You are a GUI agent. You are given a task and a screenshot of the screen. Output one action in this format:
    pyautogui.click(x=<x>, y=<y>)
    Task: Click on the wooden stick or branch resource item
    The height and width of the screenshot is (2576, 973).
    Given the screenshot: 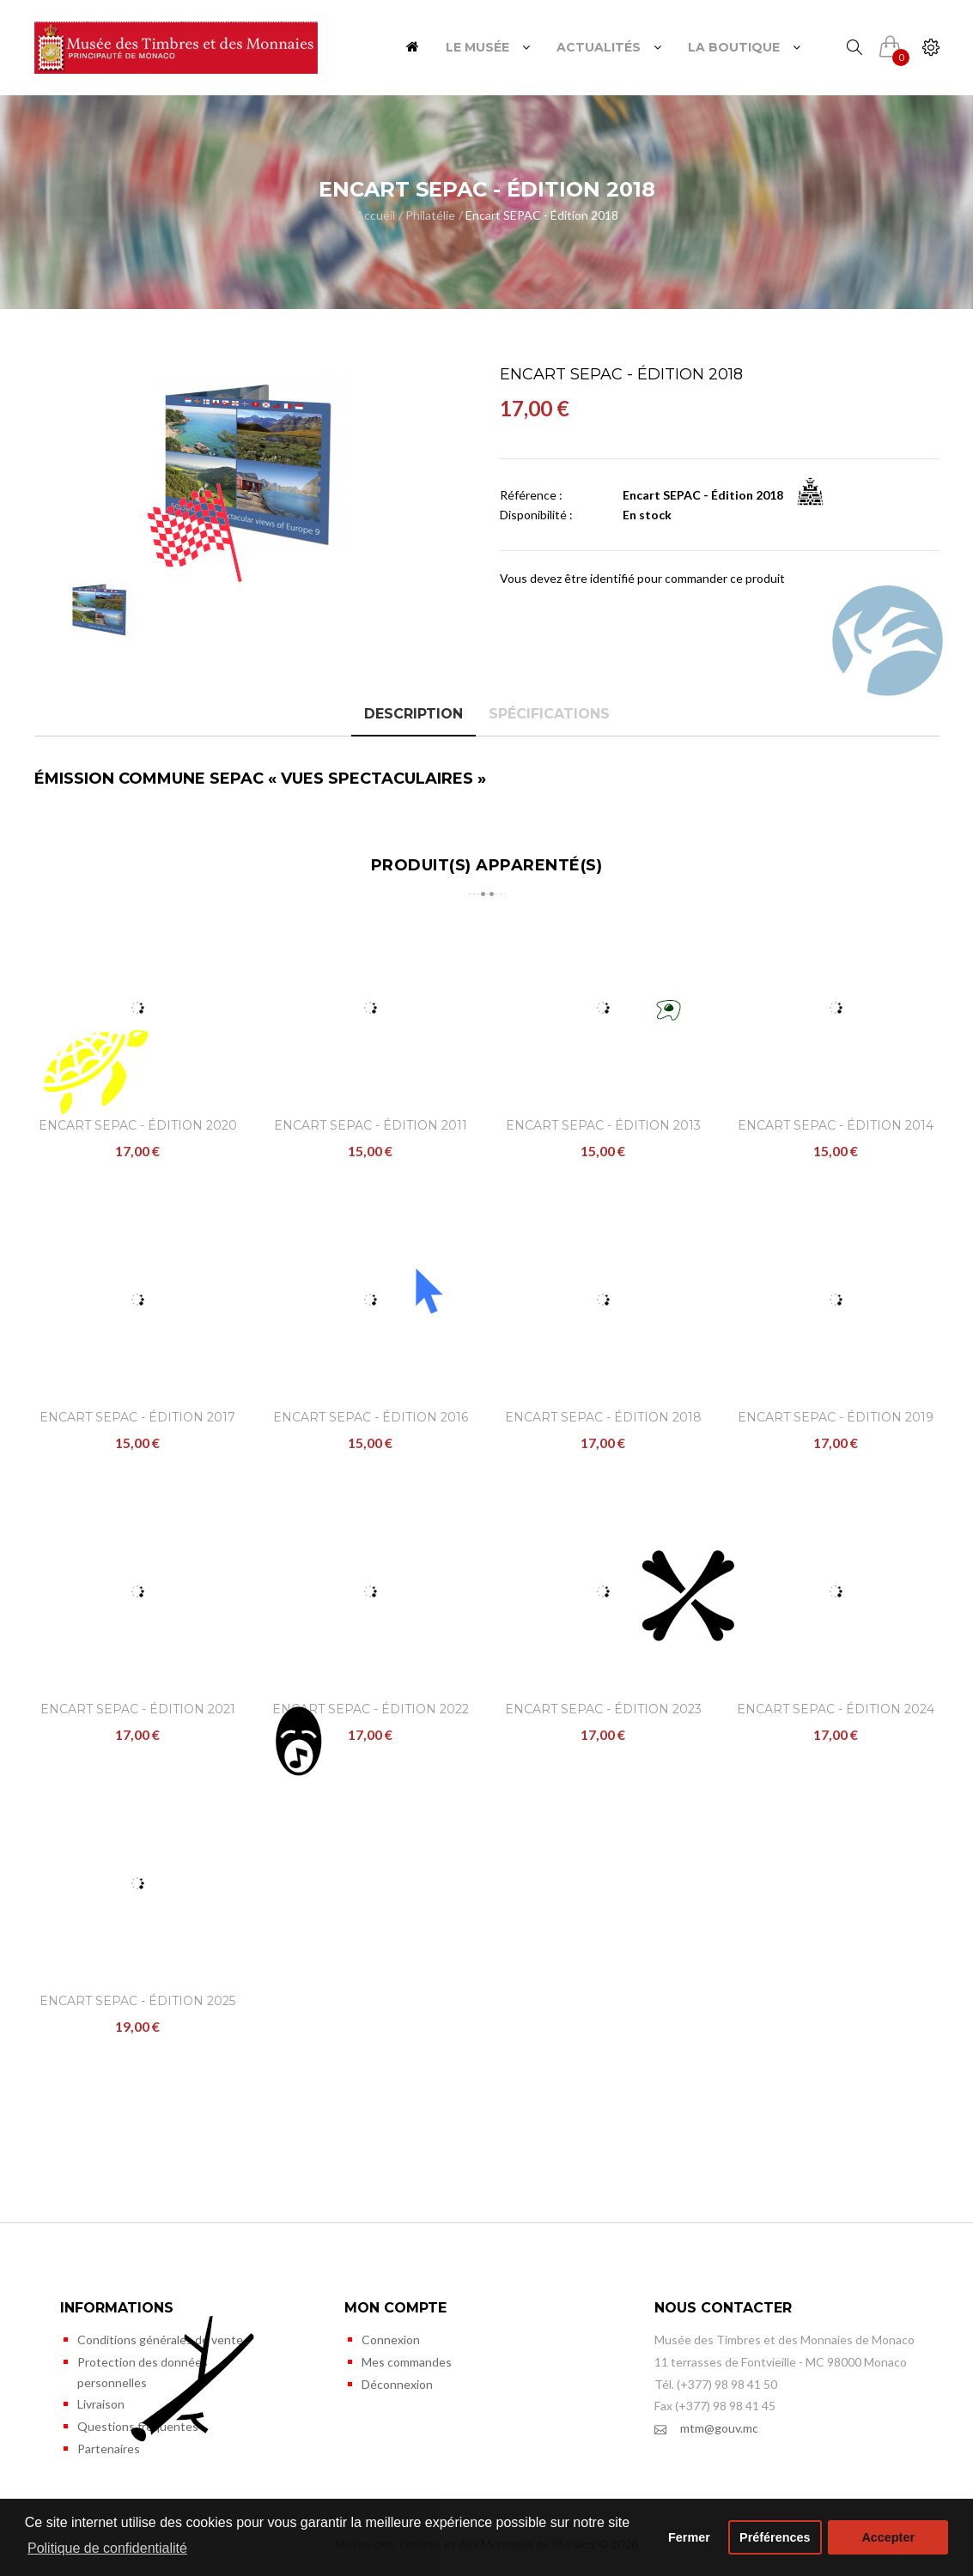 What is the action you would take?
    pyautogui.click(x=192, y=2379)
    